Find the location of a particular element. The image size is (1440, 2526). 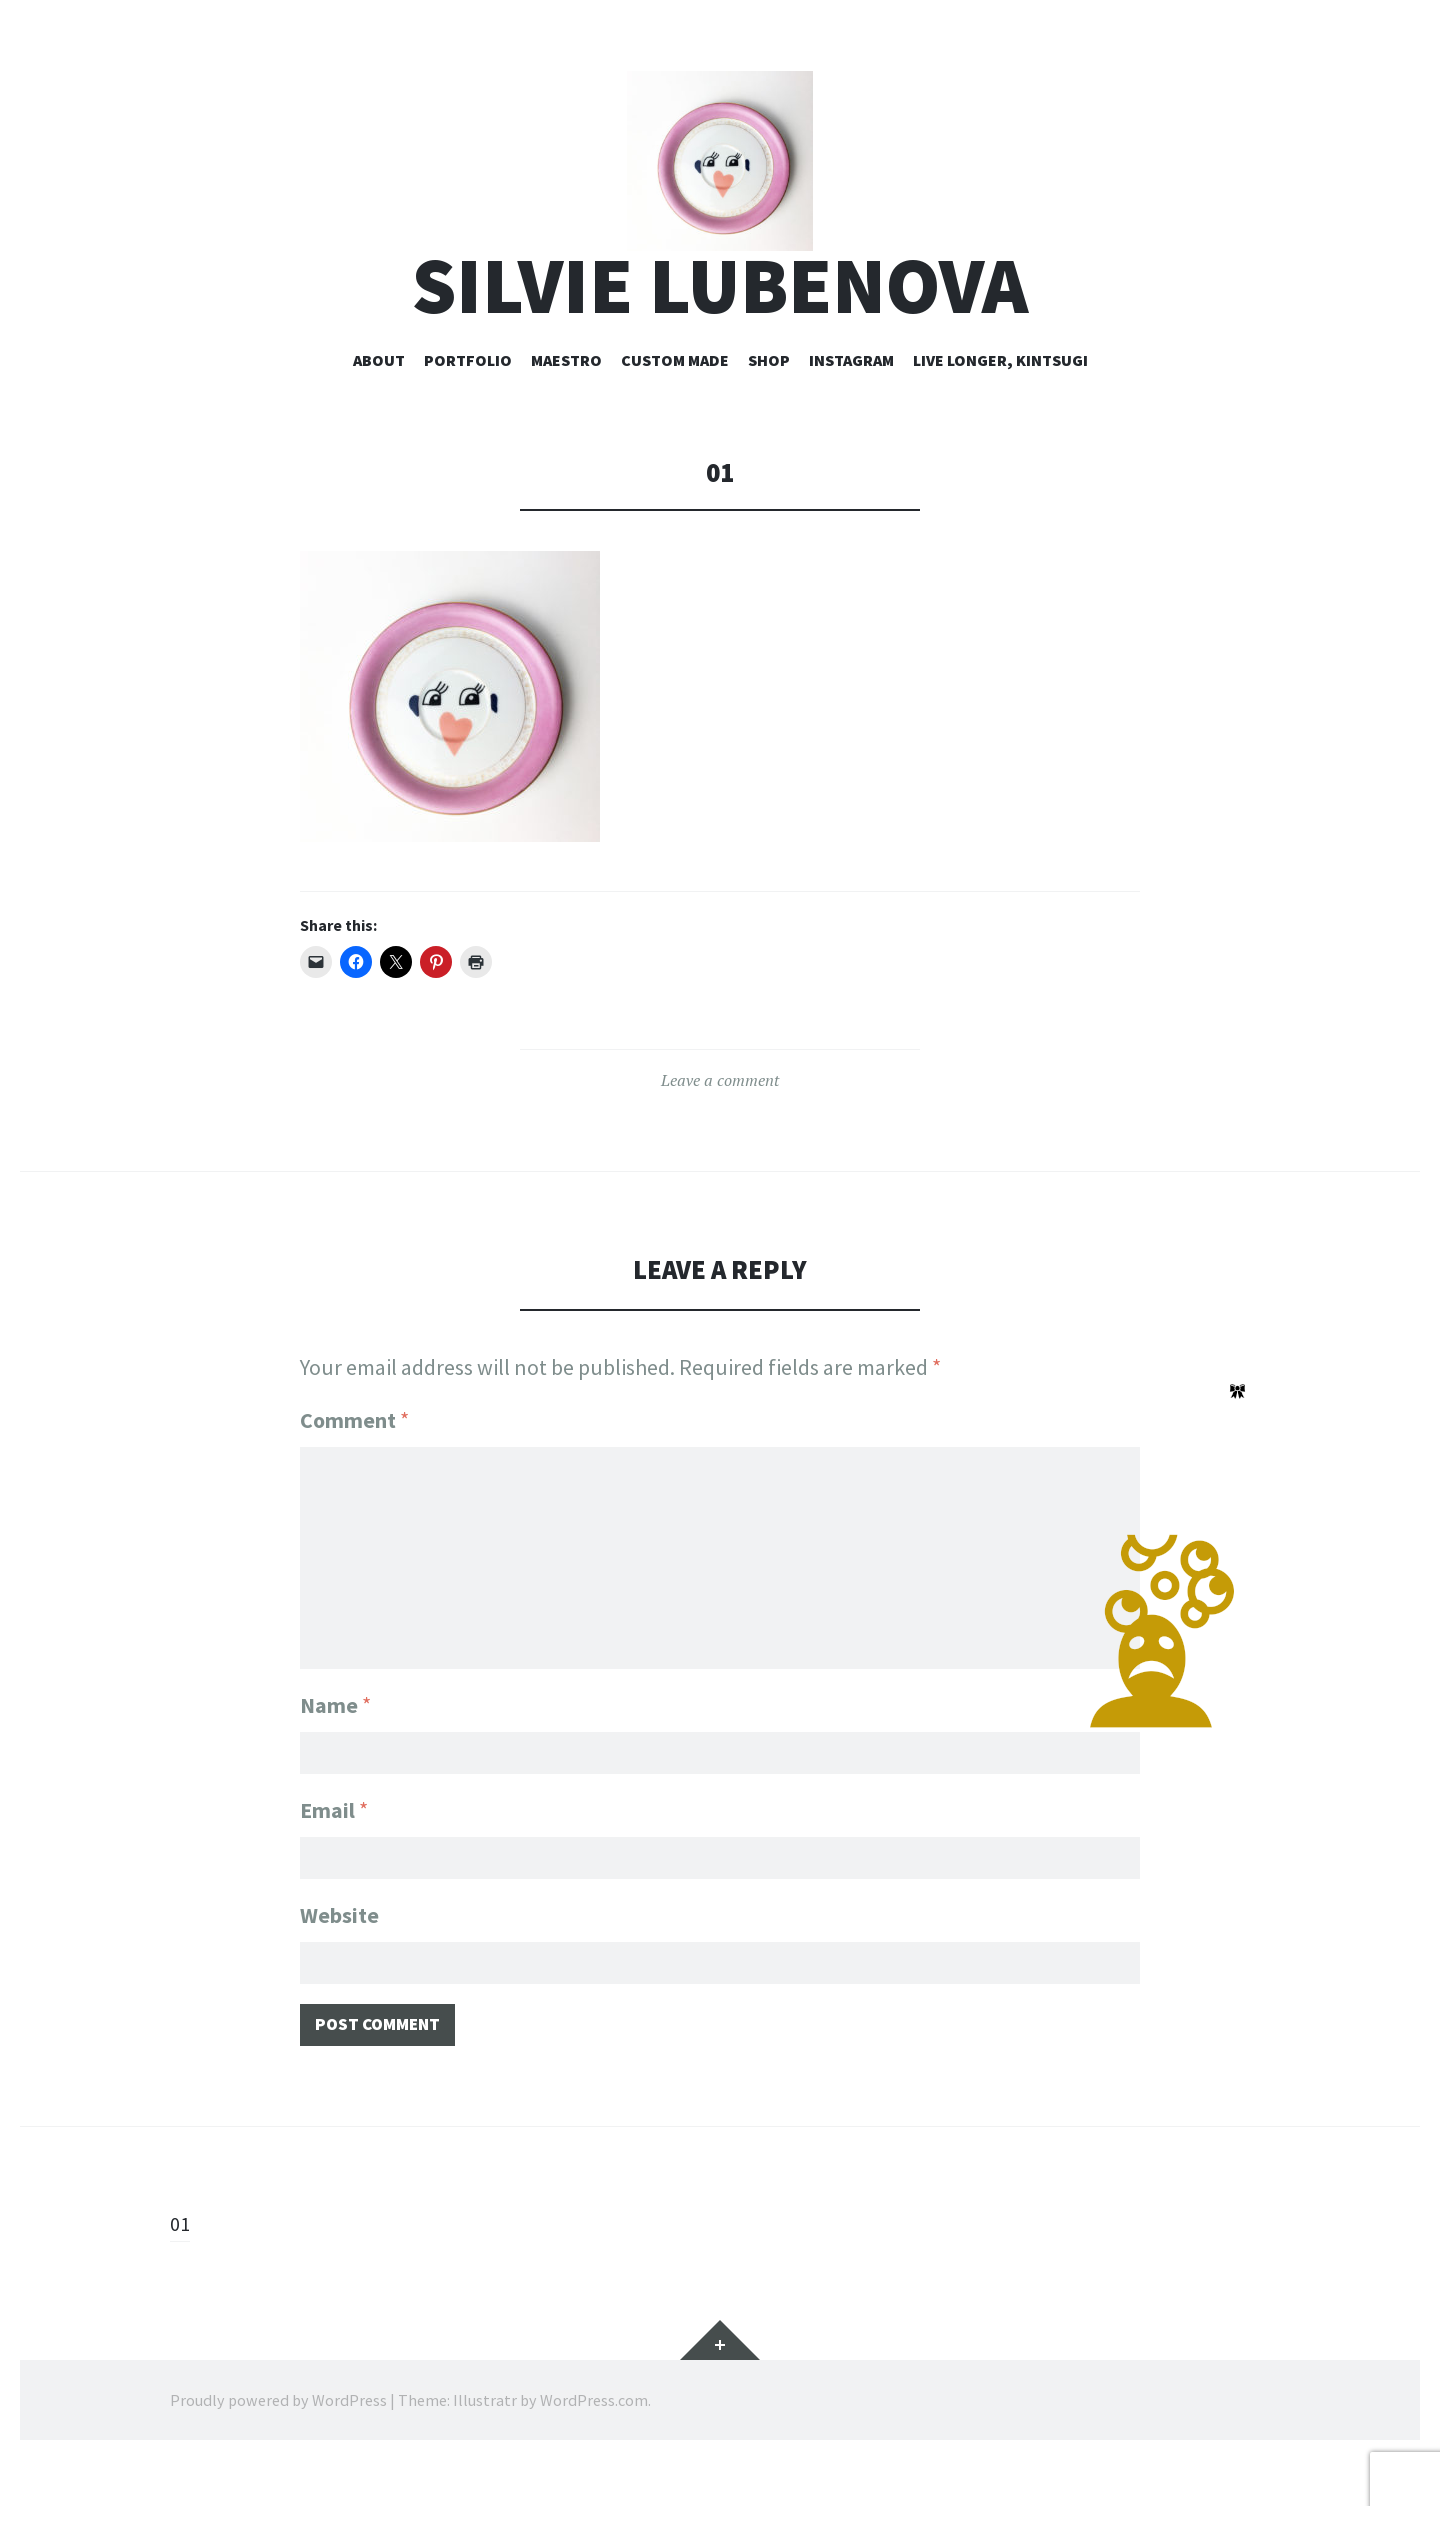

add a decorative bow or ribbon to gift wrapping is located at coordinates (1237, 1391).